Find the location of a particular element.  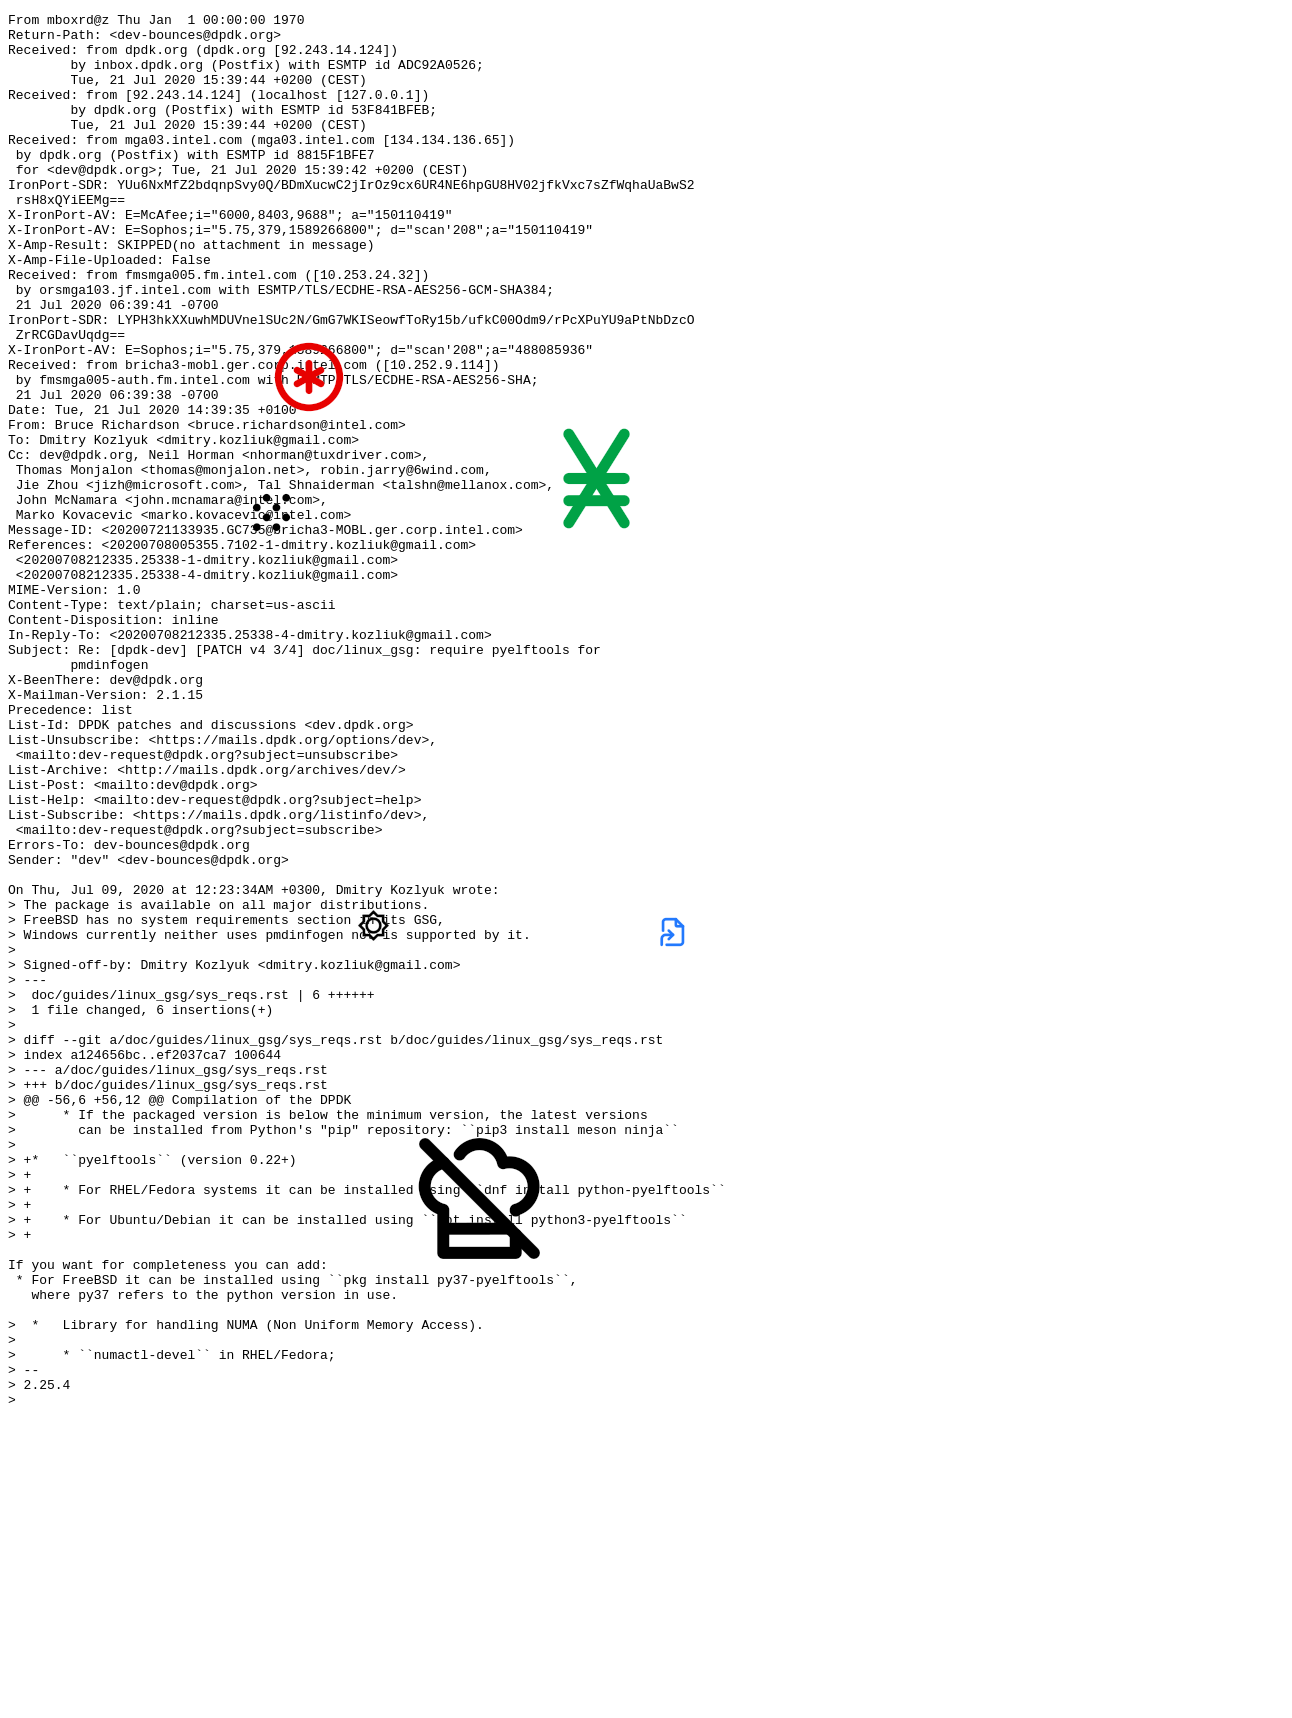

access medical or health features is located at coordinates (309, 377).